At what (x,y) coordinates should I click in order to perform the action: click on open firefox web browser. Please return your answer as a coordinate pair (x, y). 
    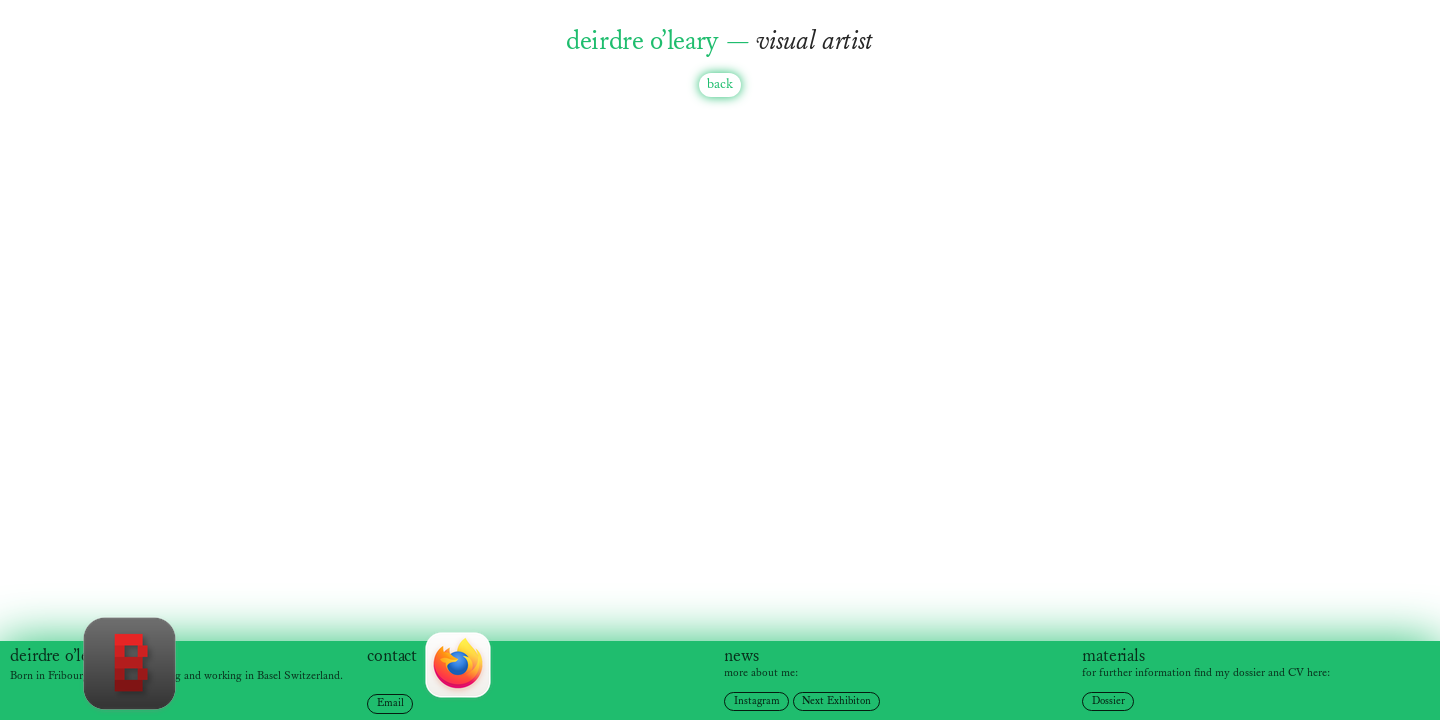
    Looking at the image, I should click on (458, 665).